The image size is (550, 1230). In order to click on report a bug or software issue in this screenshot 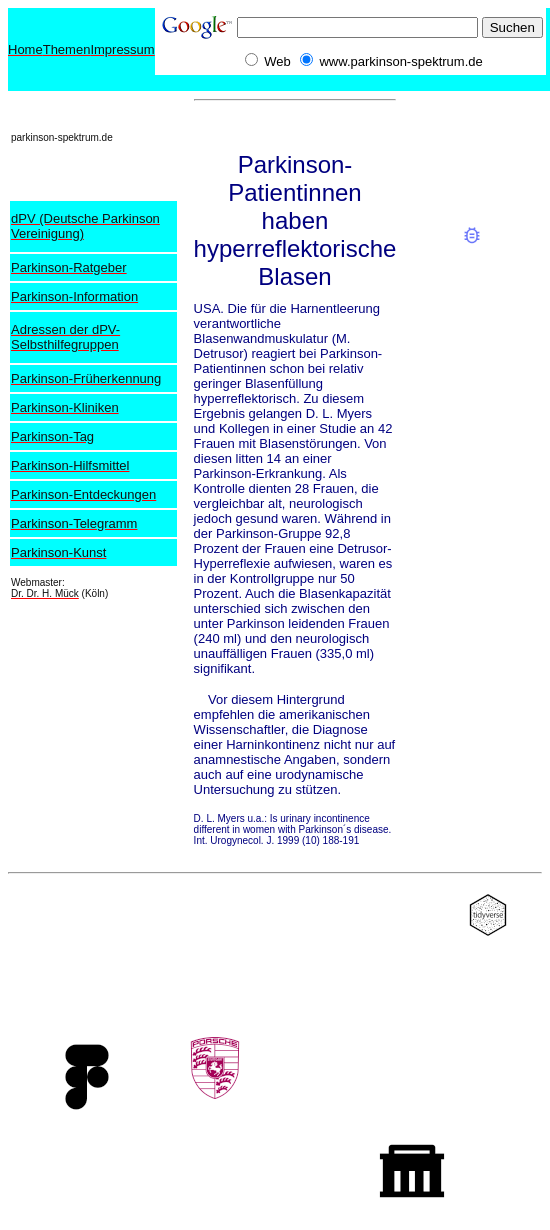, I will do `click(472, 235)`.